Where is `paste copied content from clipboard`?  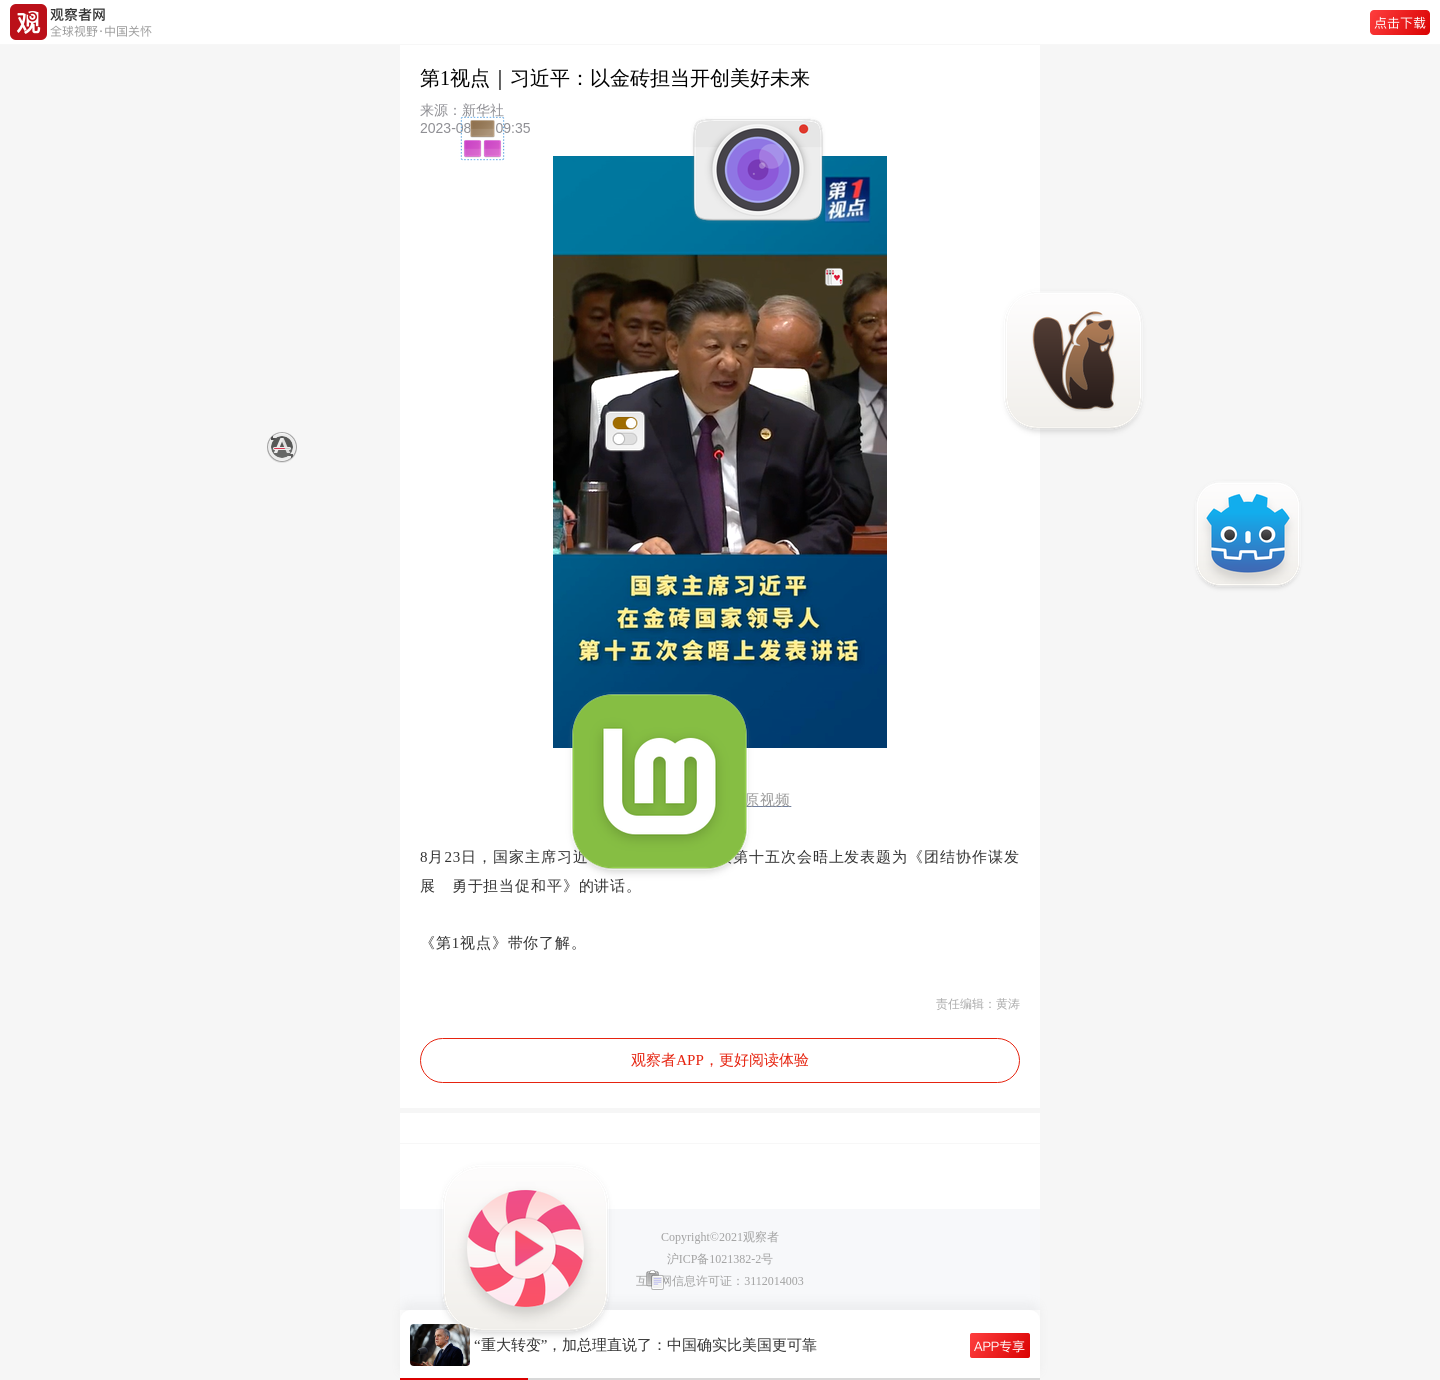
paste copied content from clipboard is located at coordinates (655, 1280).